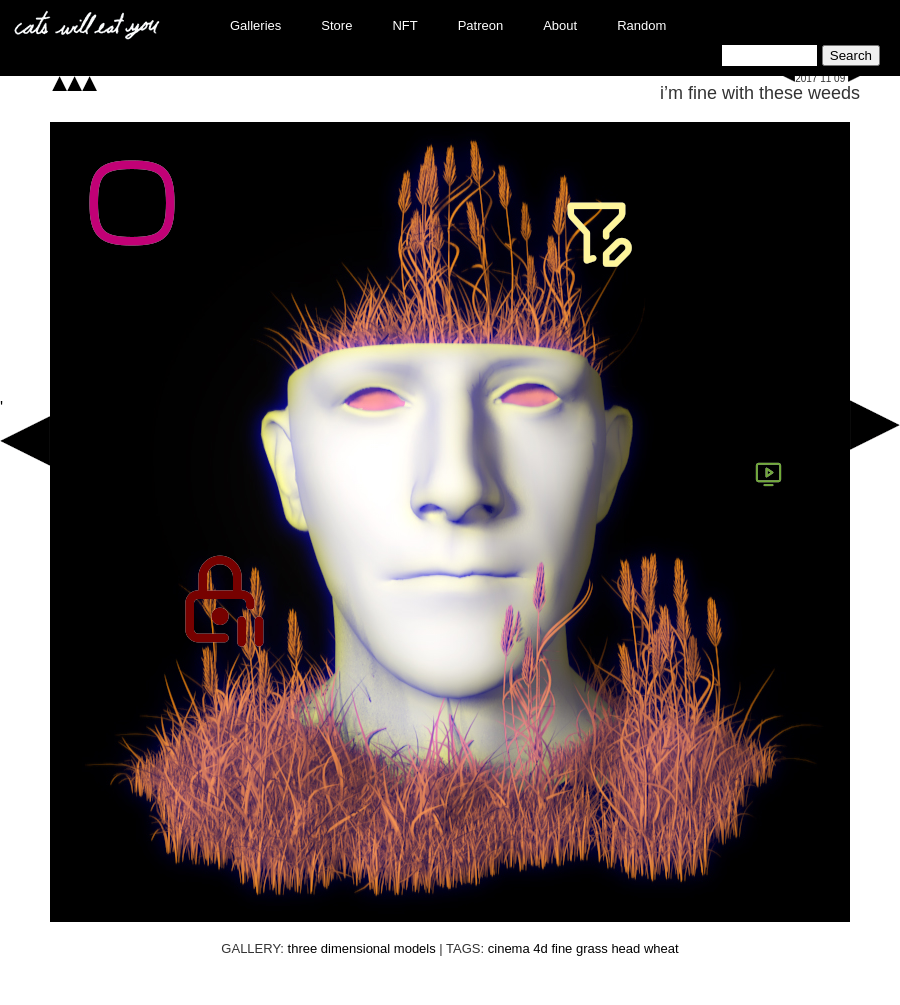 The width and height of the screenshot is (900, 1005). I want to click on pause secure session or locked process, so click(220, 599).